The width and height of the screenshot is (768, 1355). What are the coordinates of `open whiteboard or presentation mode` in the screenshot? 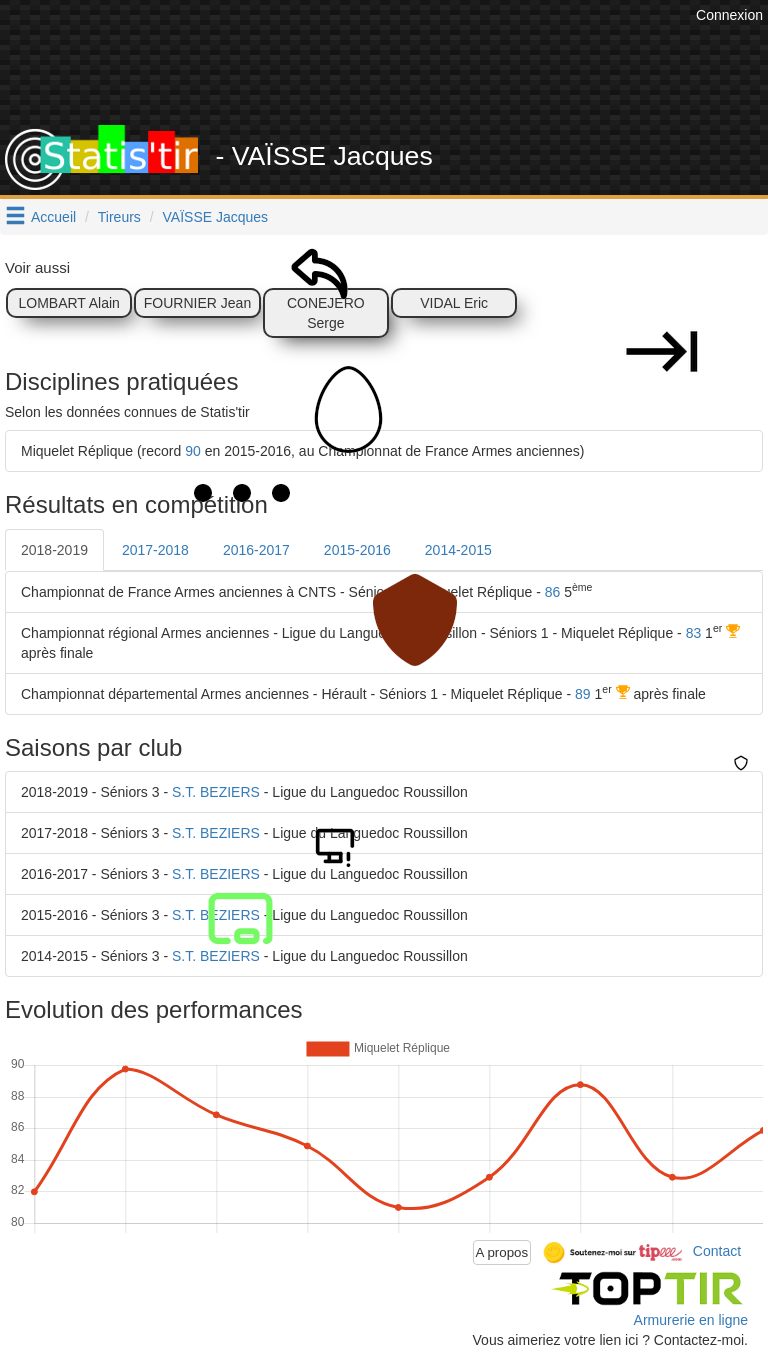 It's located at (240, 918).